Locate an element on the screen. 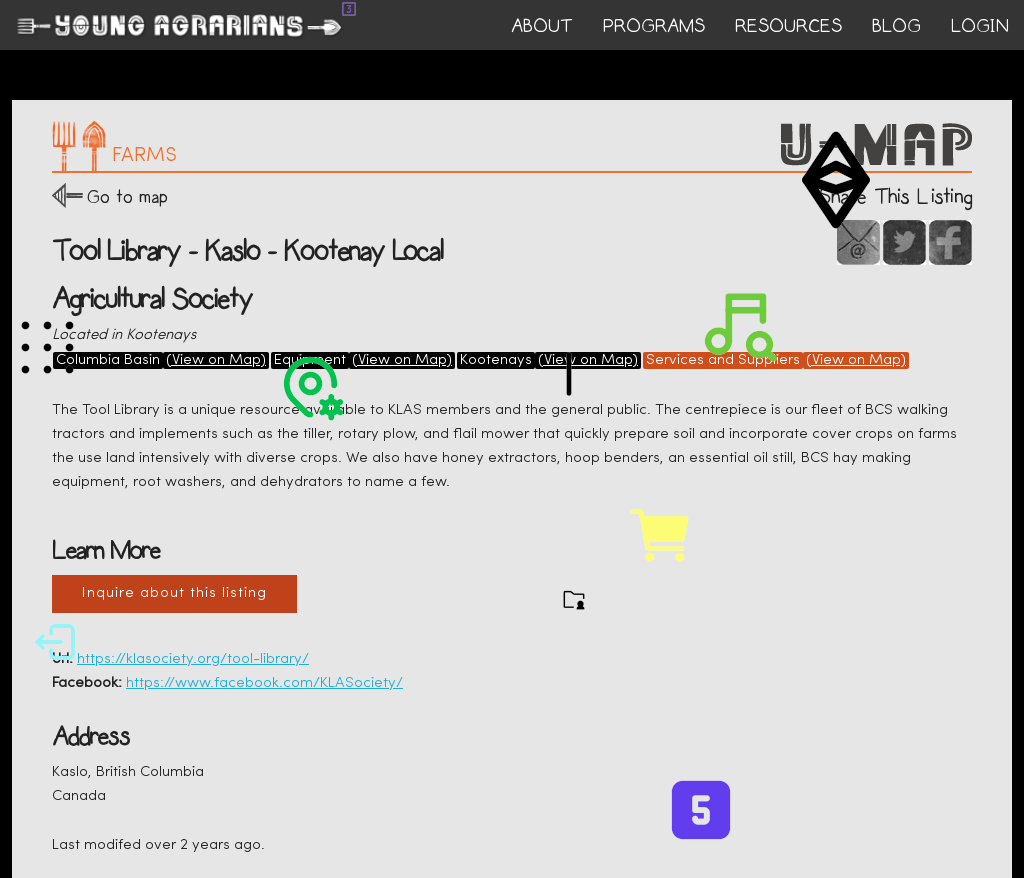 The width and height of the screenshot is (1024, 878). view ethereum wallet balance is located at coordinates (836, 180).